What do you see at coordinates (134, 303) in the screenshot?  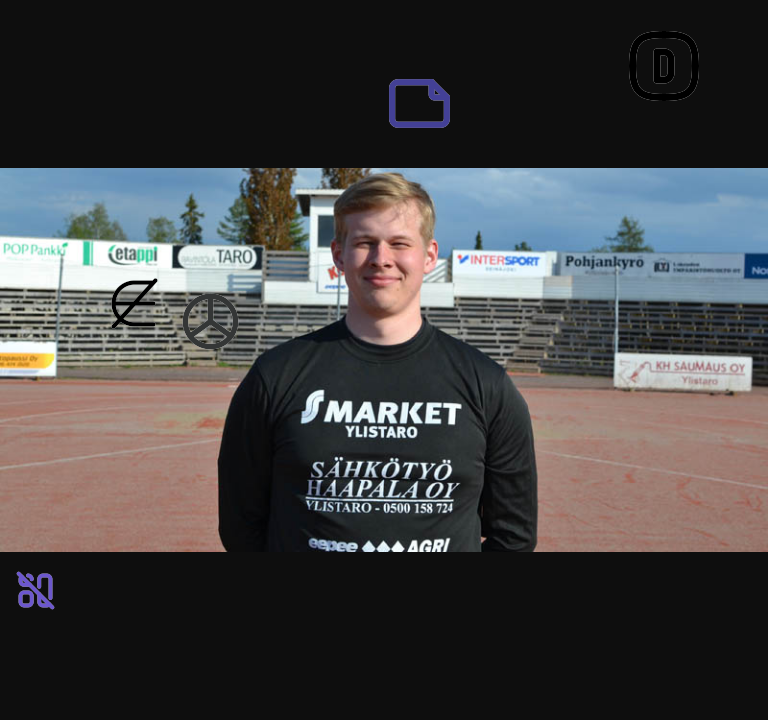 I see `indicates an item is not a member of a set` at bounding box center [134, 303].